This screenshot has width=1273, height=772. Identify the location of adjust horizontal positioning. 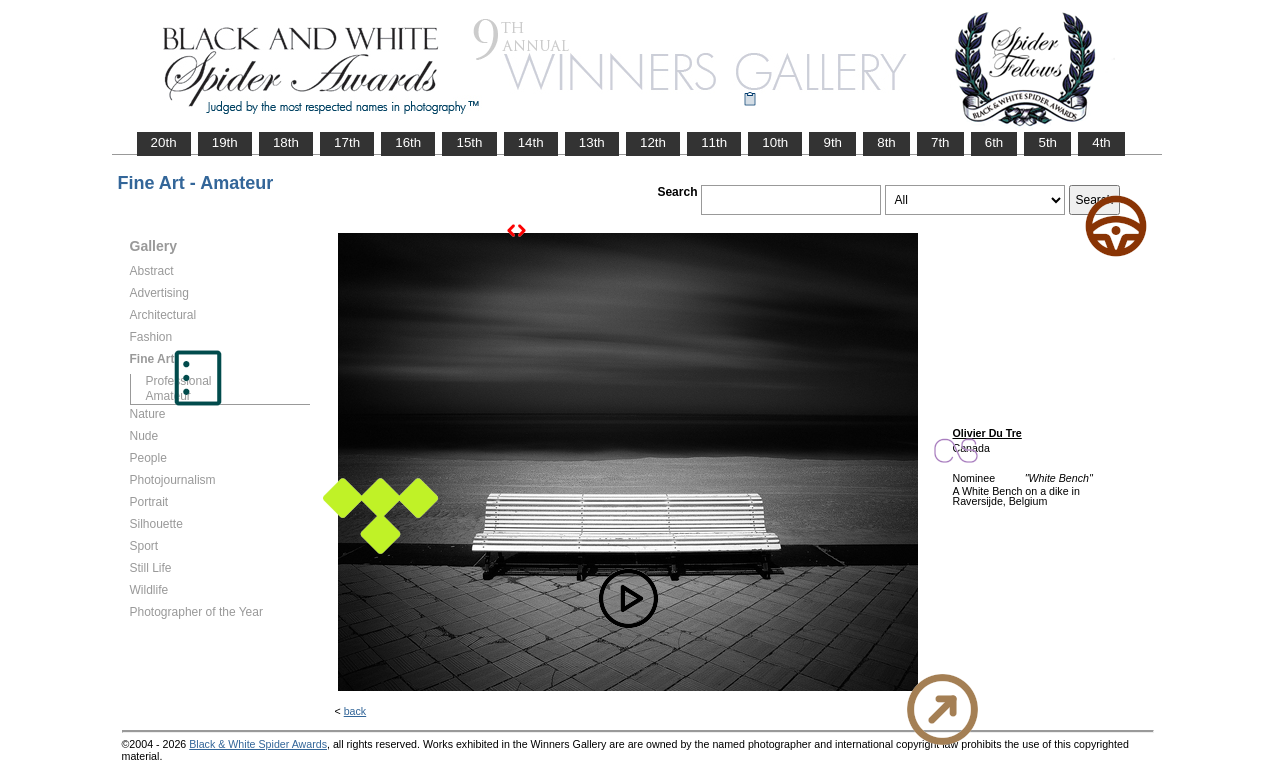
(516, 230).